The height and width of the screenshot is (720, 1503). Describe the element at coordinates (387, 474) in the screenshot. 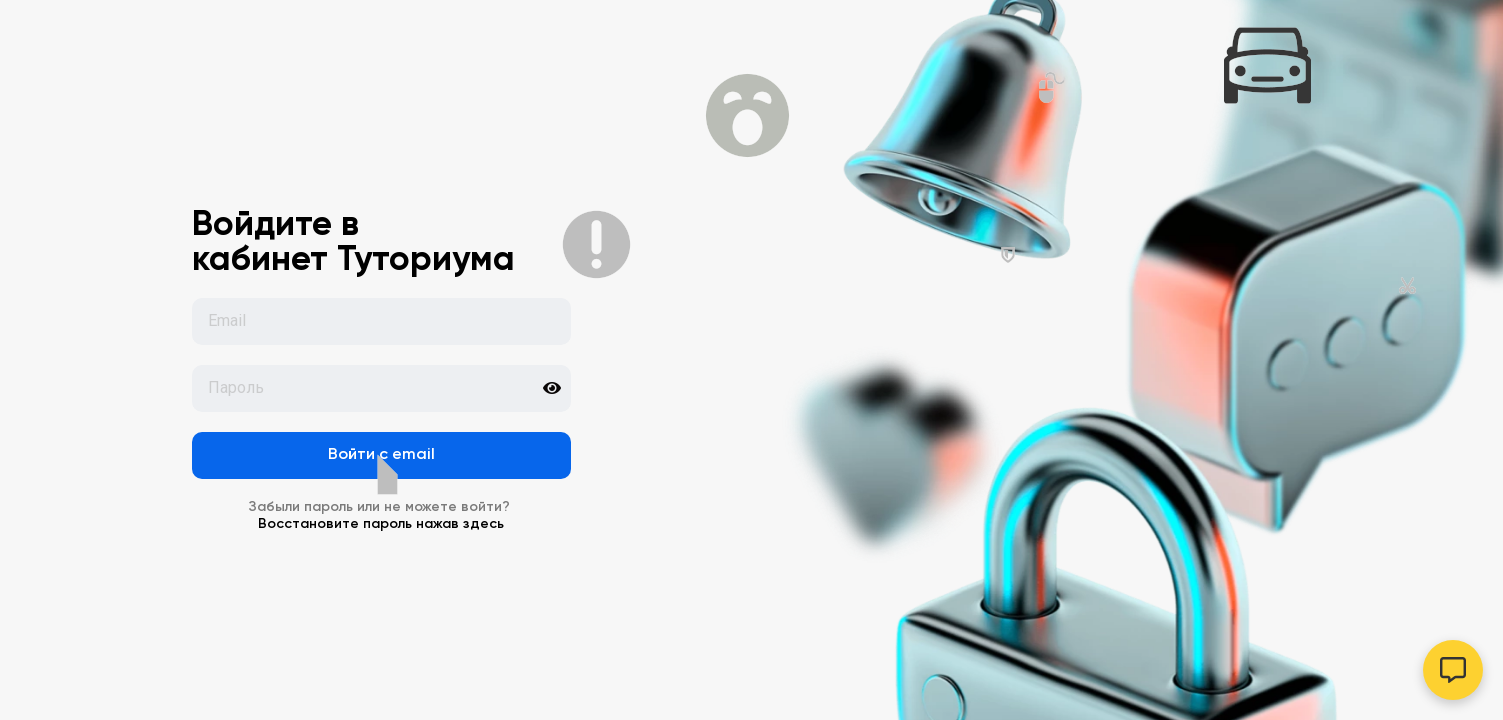

I see `start text selection from the right side` at that location.